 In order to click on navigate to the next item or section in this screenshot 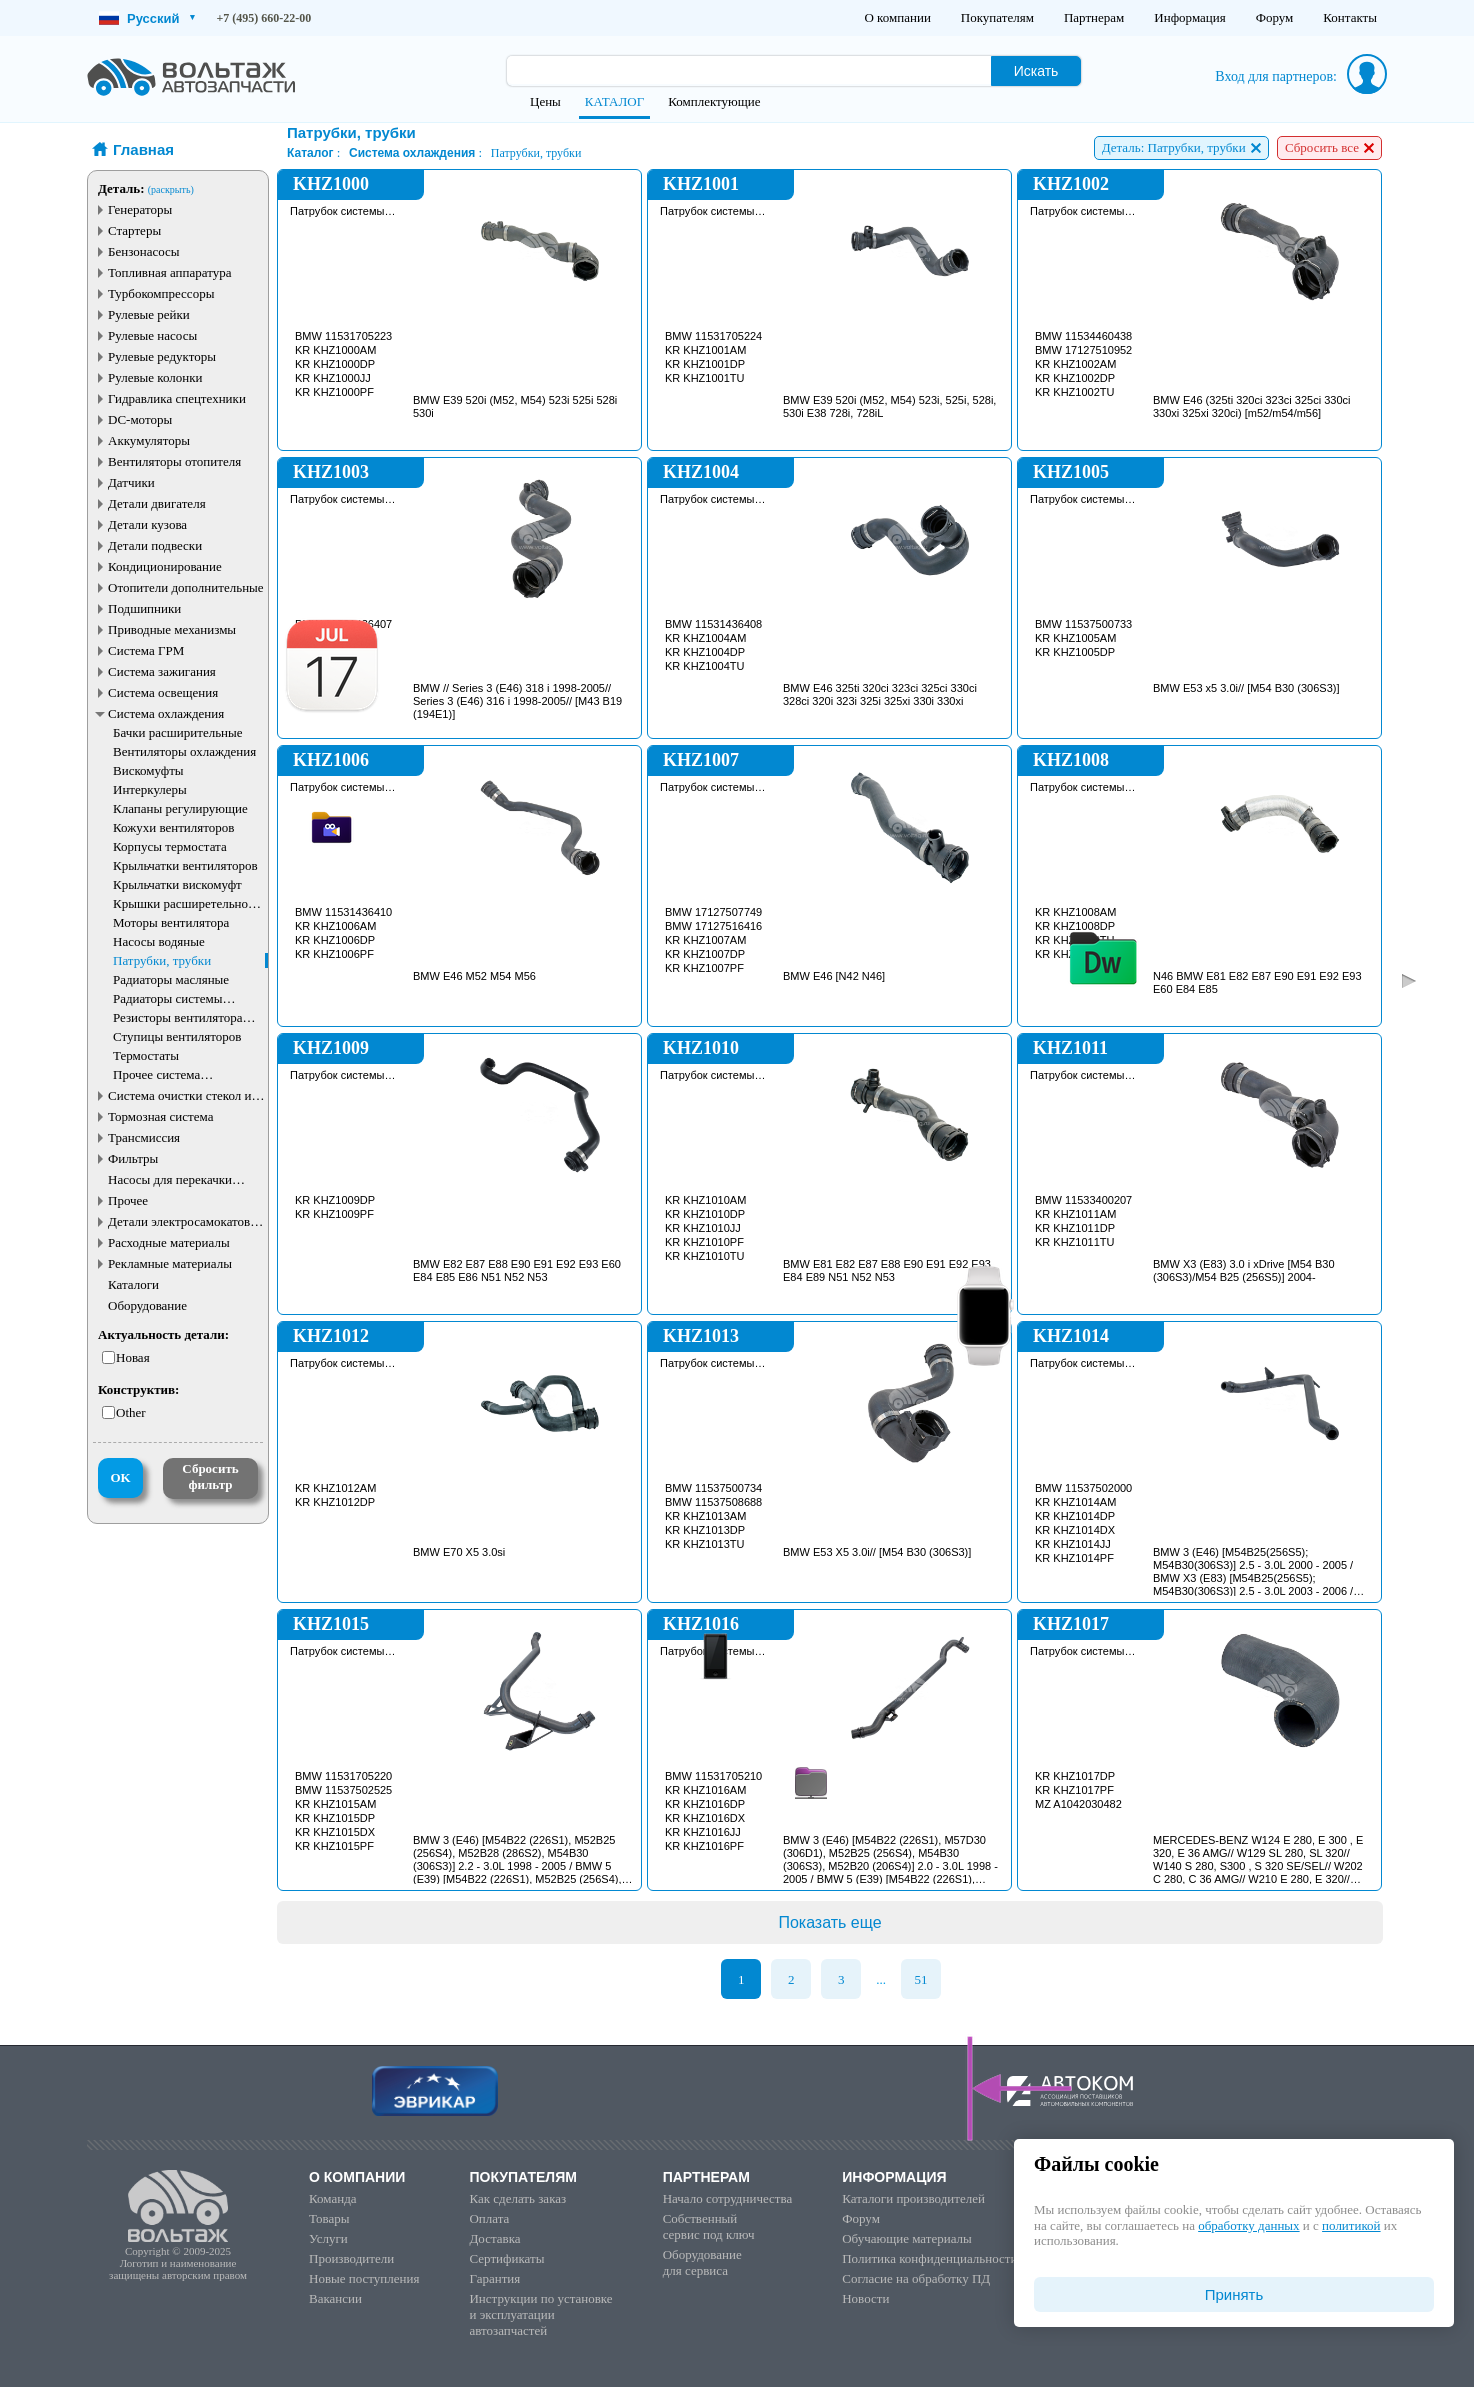, I will do `click(1410, 982)`.